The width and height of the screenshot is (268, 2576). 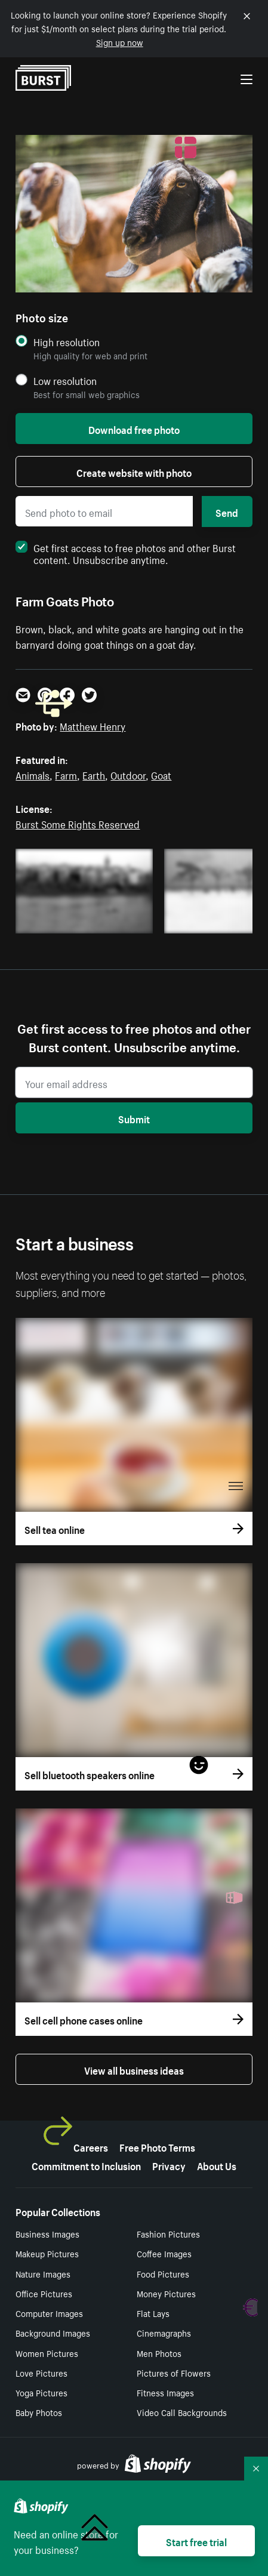 What do you see at coordinates (252, 2307) in the screenshot?
I see `view euro currency or pricing` at bounding box center [252, 2307].